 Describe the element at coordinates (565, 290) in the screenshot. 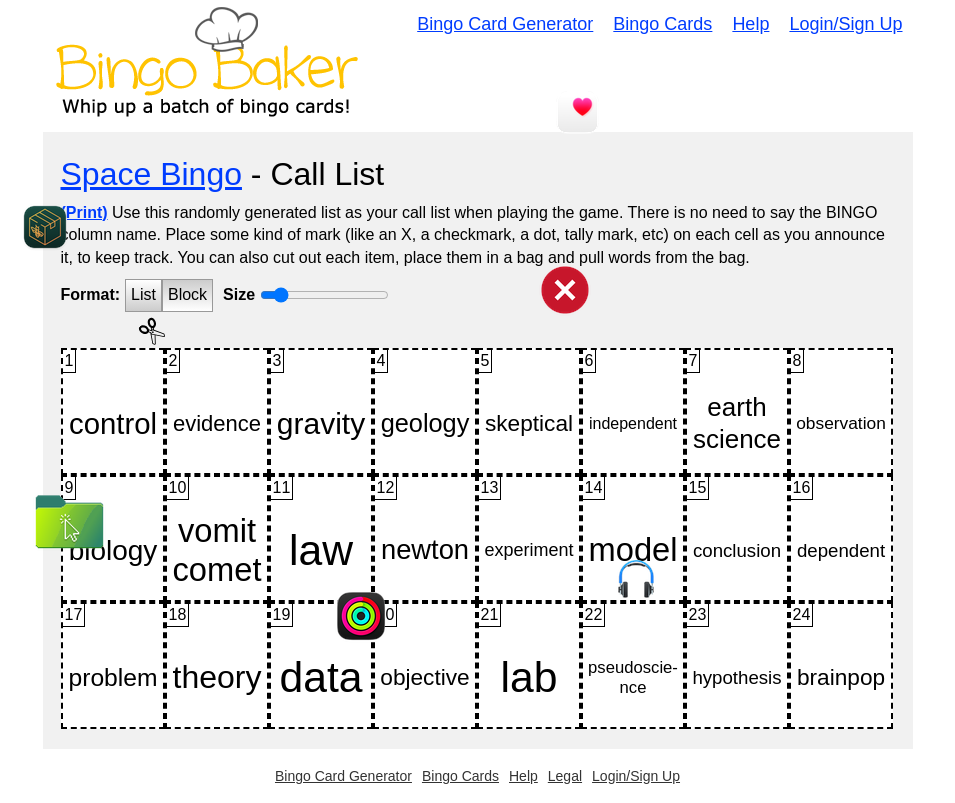

I see `close the current dialog or window` at that location.